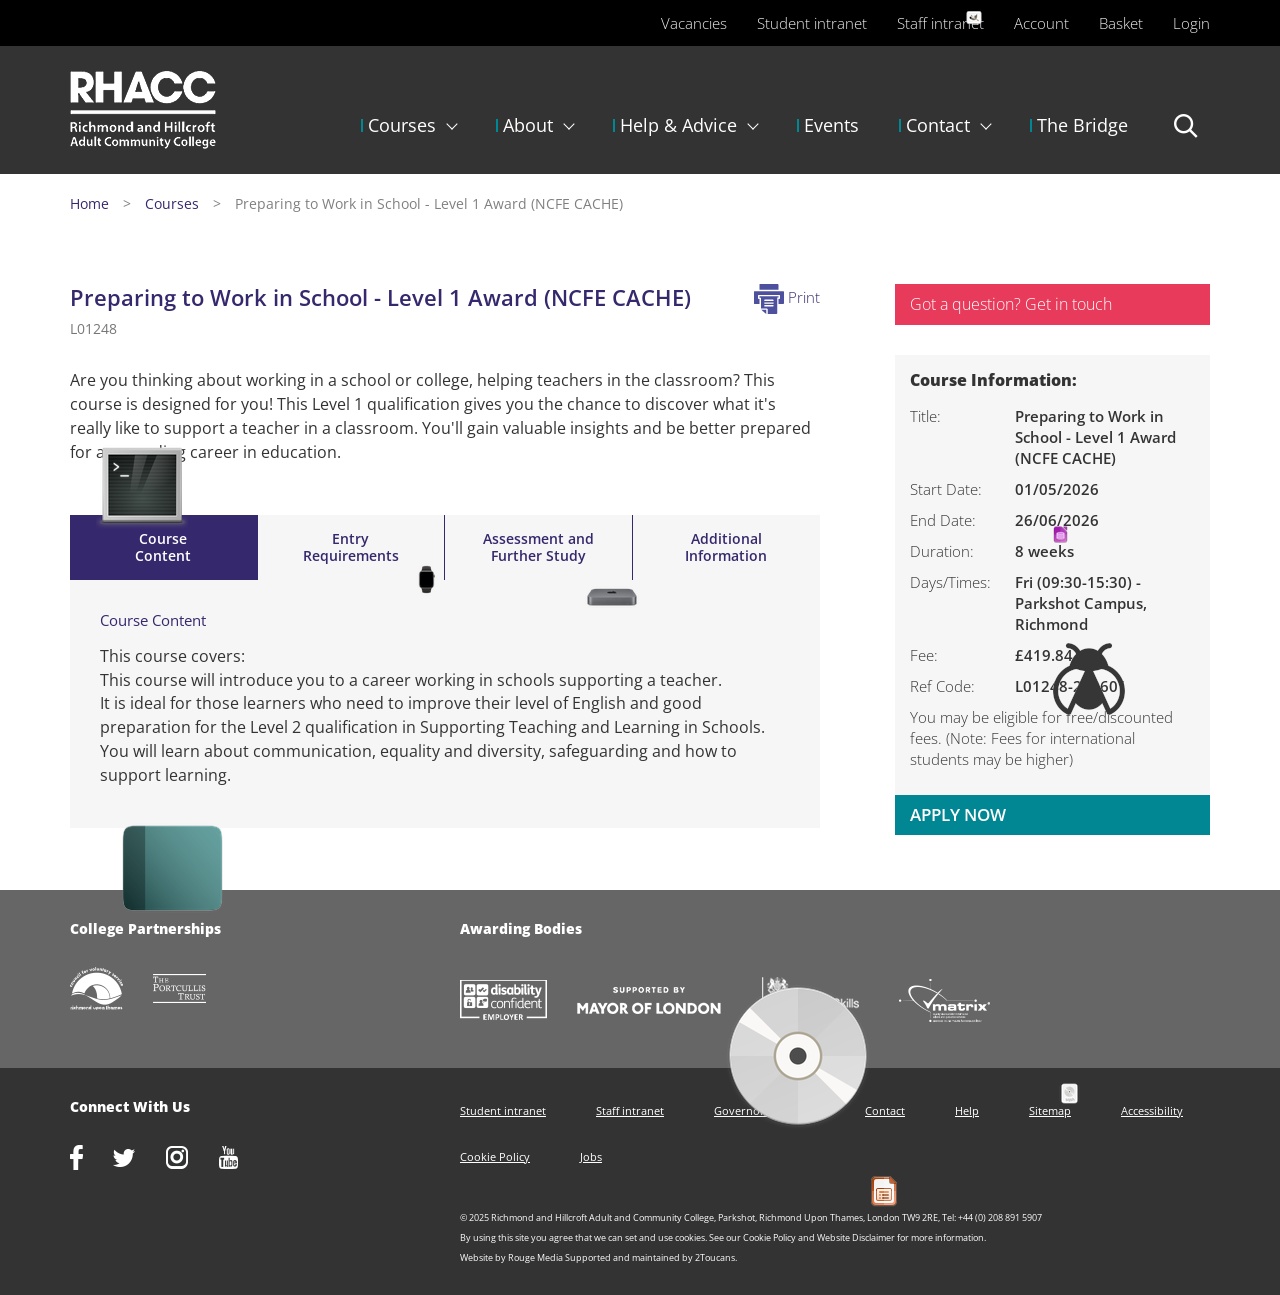 The width and height of the screenshot is (1280, 1295). I want to click on apple watch se 2 device icon, so click(426, 579).